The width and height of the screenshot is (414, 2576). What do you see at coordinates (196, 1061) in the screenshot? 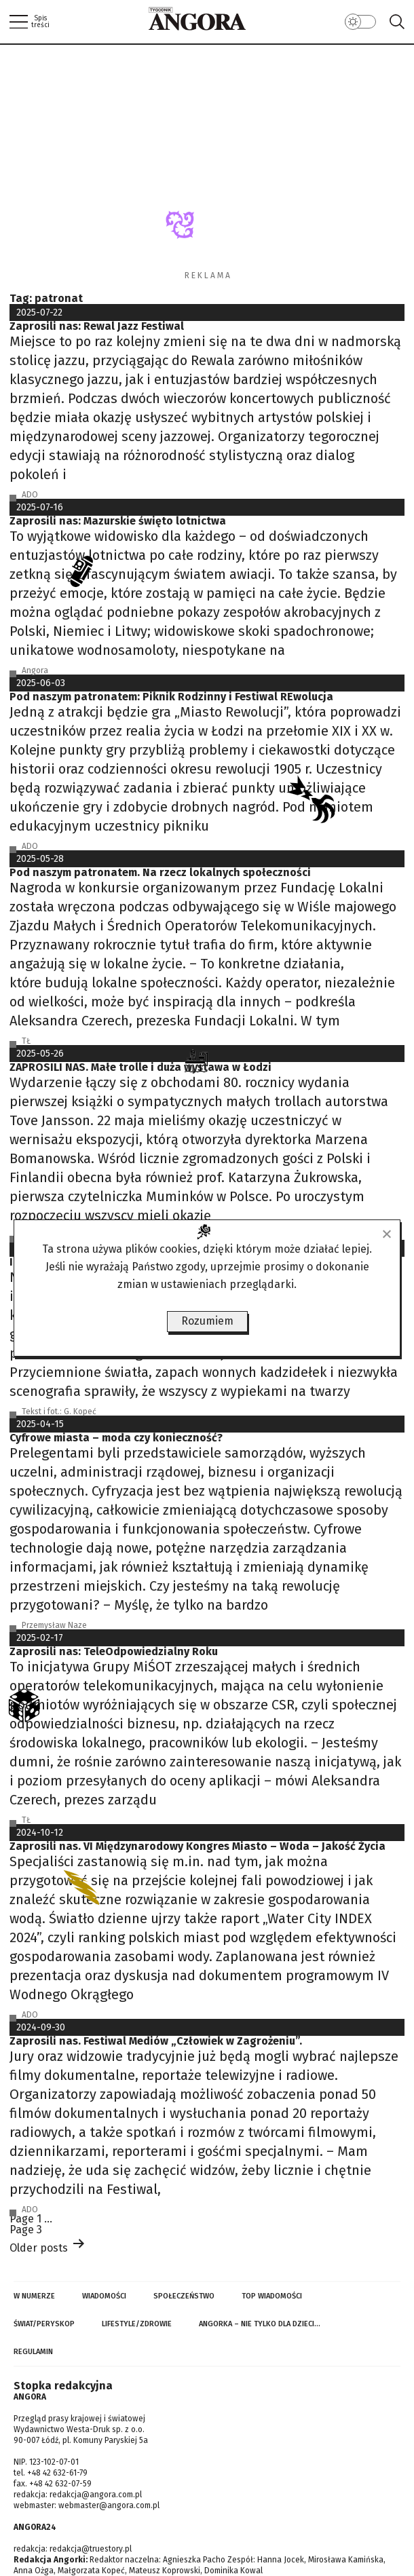
I see `view offshore drilling operations` at bounding box center [196, 1061].